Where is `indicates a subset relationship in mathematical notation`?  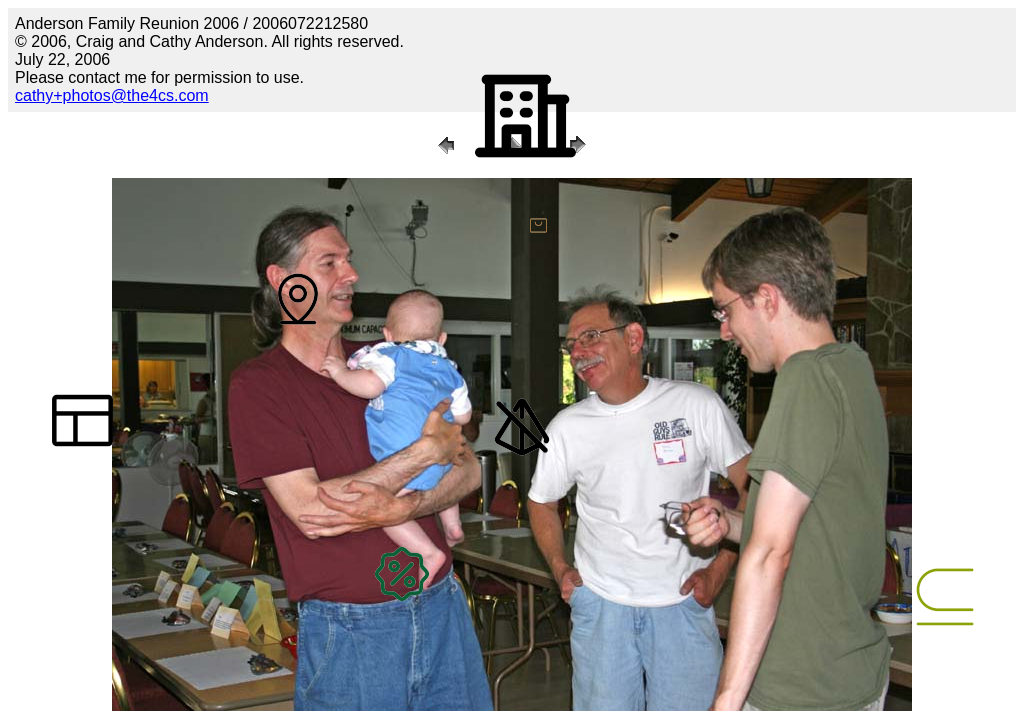 indicates a subset relationship in mathematical notation is located at coordinates (946, 595).